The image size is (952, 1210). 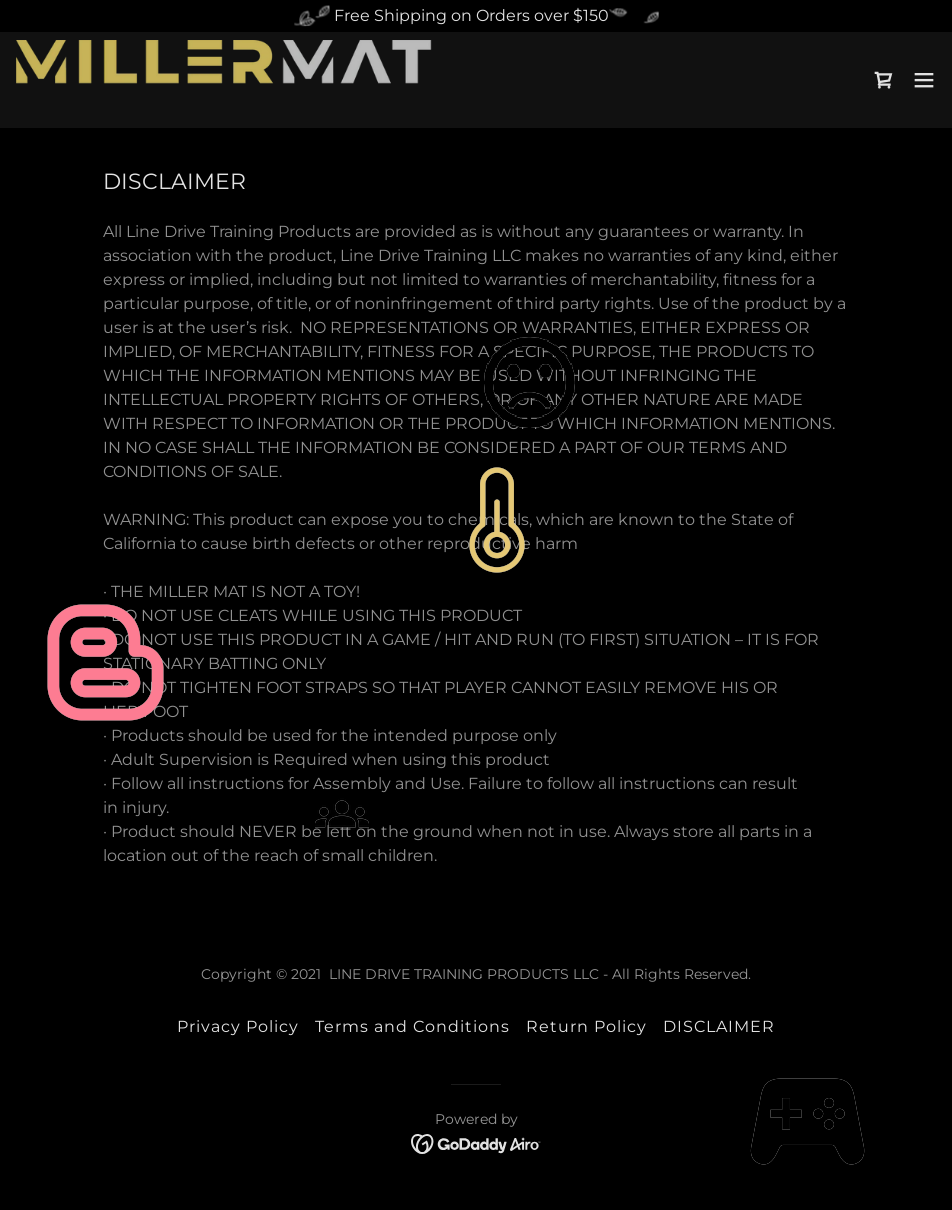 What do you see at coordinates (105, 662) in the screenshot?
I see `open blogger app` at bounding box center [105, 662].